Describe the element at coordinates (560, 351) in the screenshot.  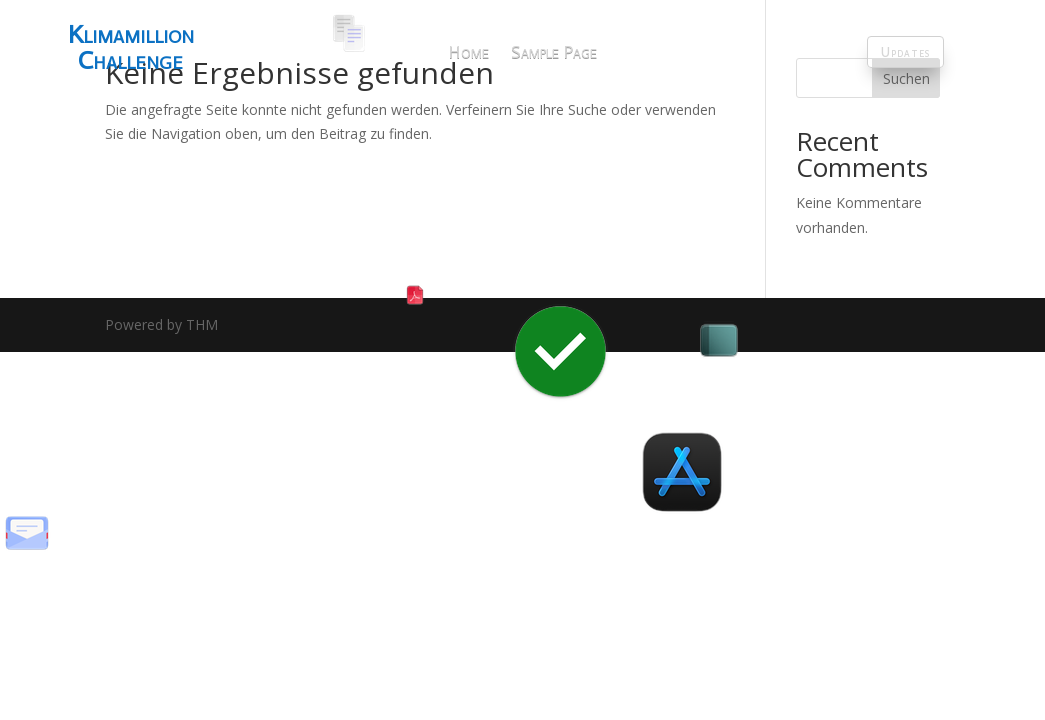
I see `confirm or approve an action` at that location.